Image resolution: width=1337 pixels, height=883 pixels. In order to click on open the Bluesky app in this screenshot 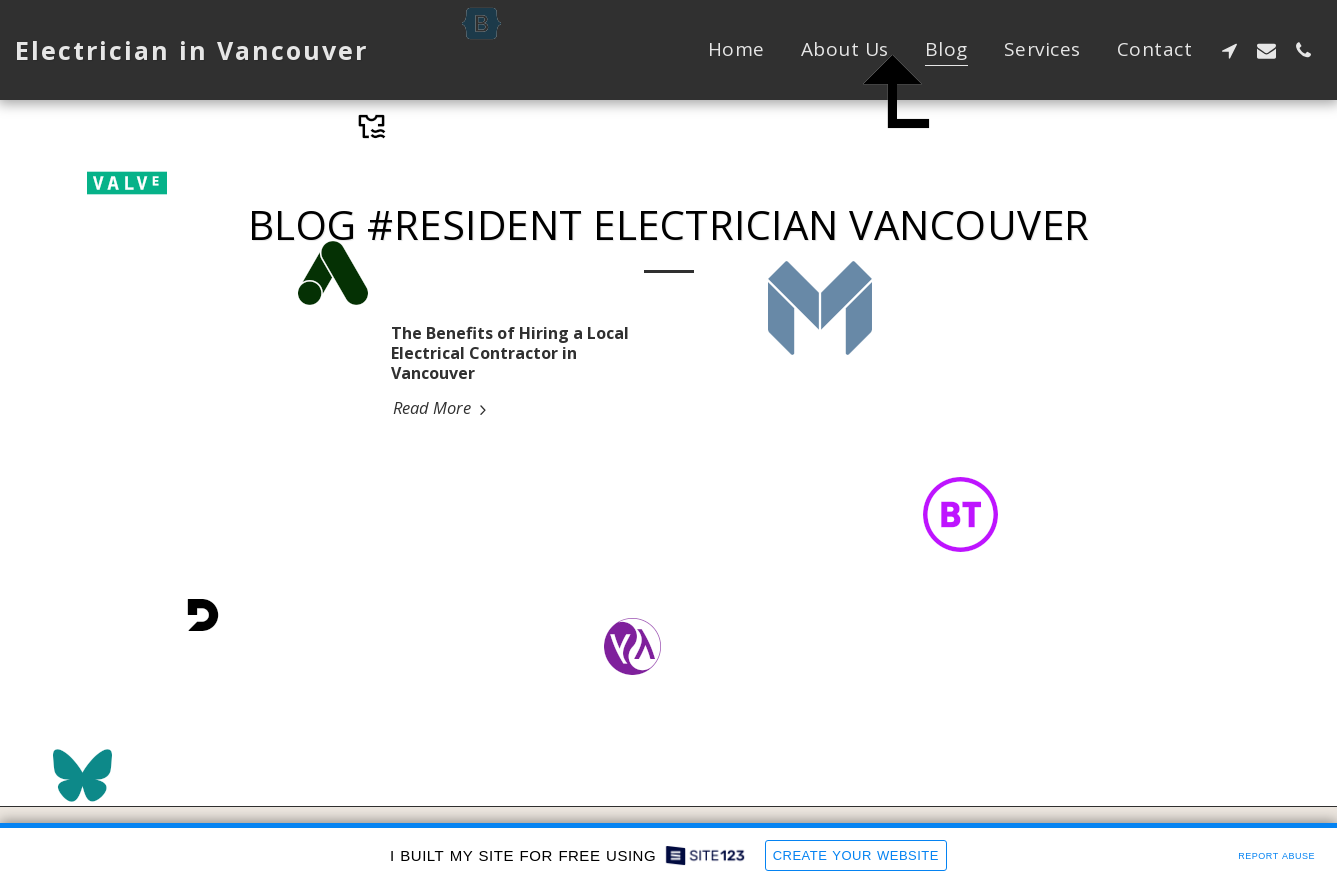, I will do `click(82, 775)`.